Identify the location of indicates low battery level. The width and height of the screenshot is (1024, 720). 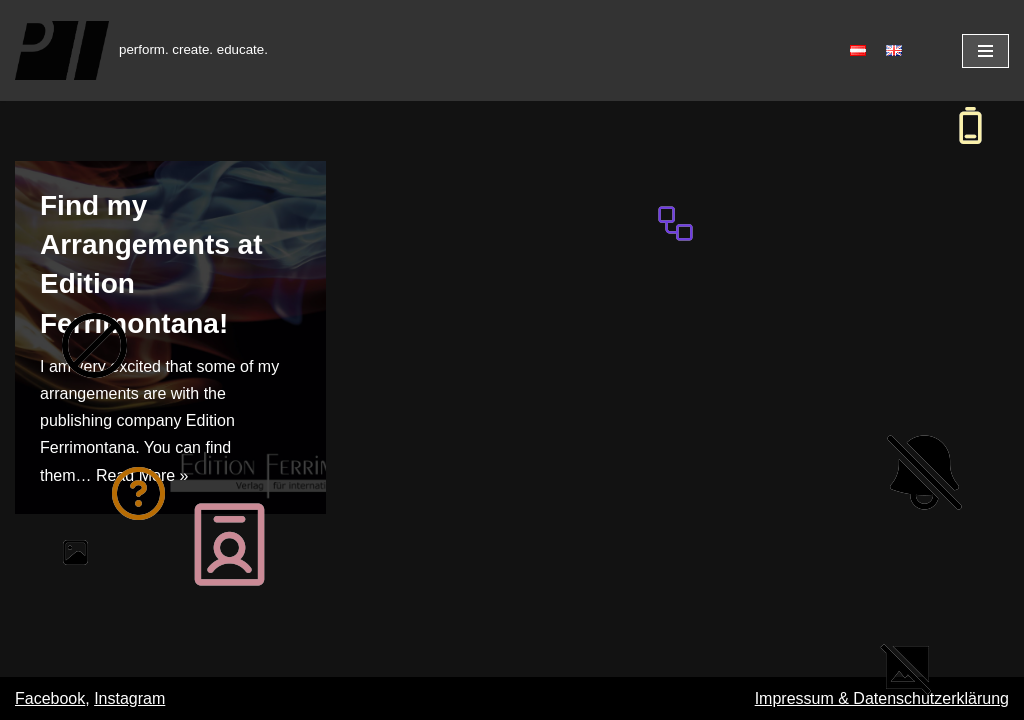
(970, 125).